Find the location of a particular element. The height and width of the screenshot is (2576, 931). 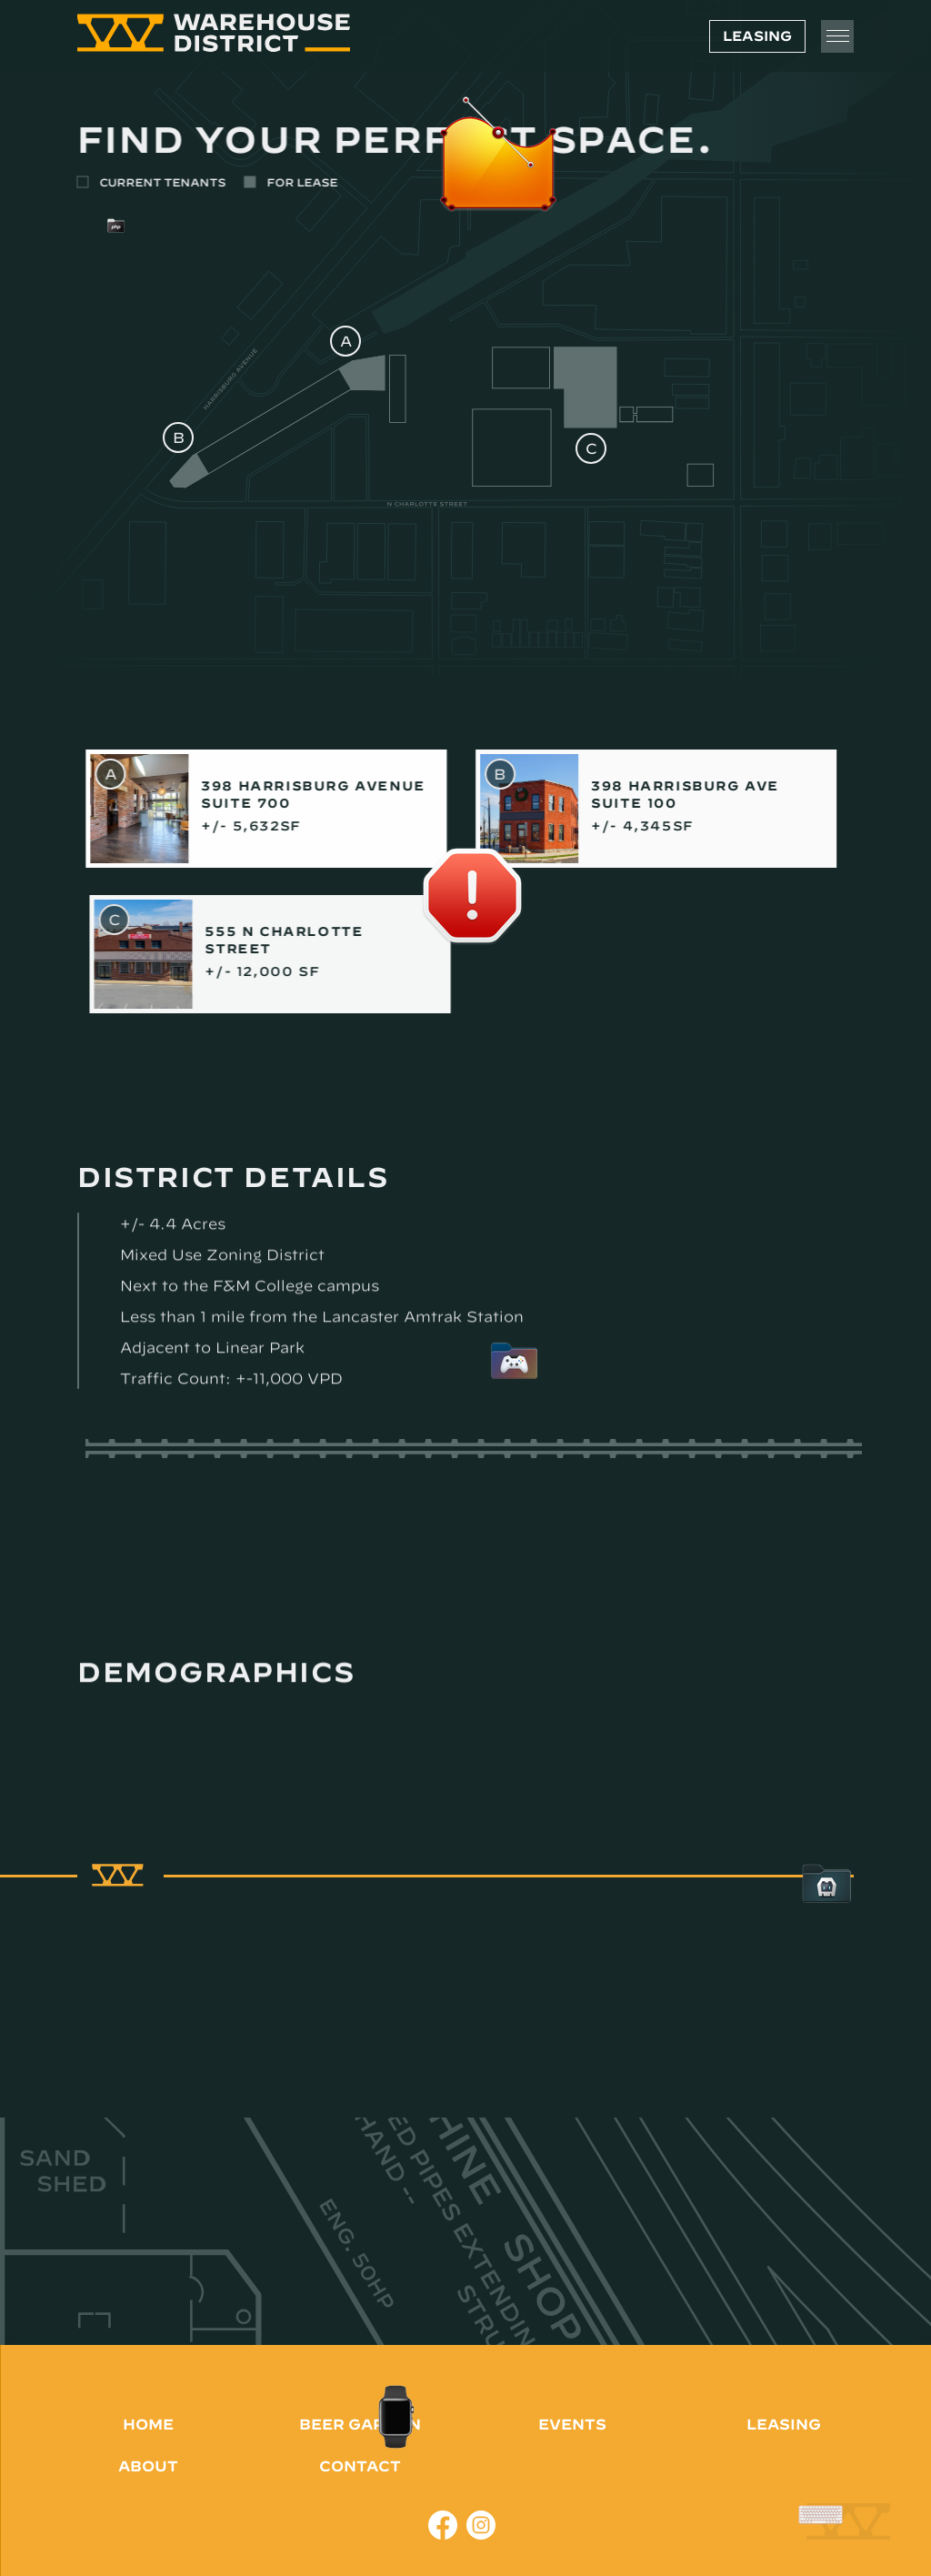

access media library or asset collection is located at coordinates (498, 154).